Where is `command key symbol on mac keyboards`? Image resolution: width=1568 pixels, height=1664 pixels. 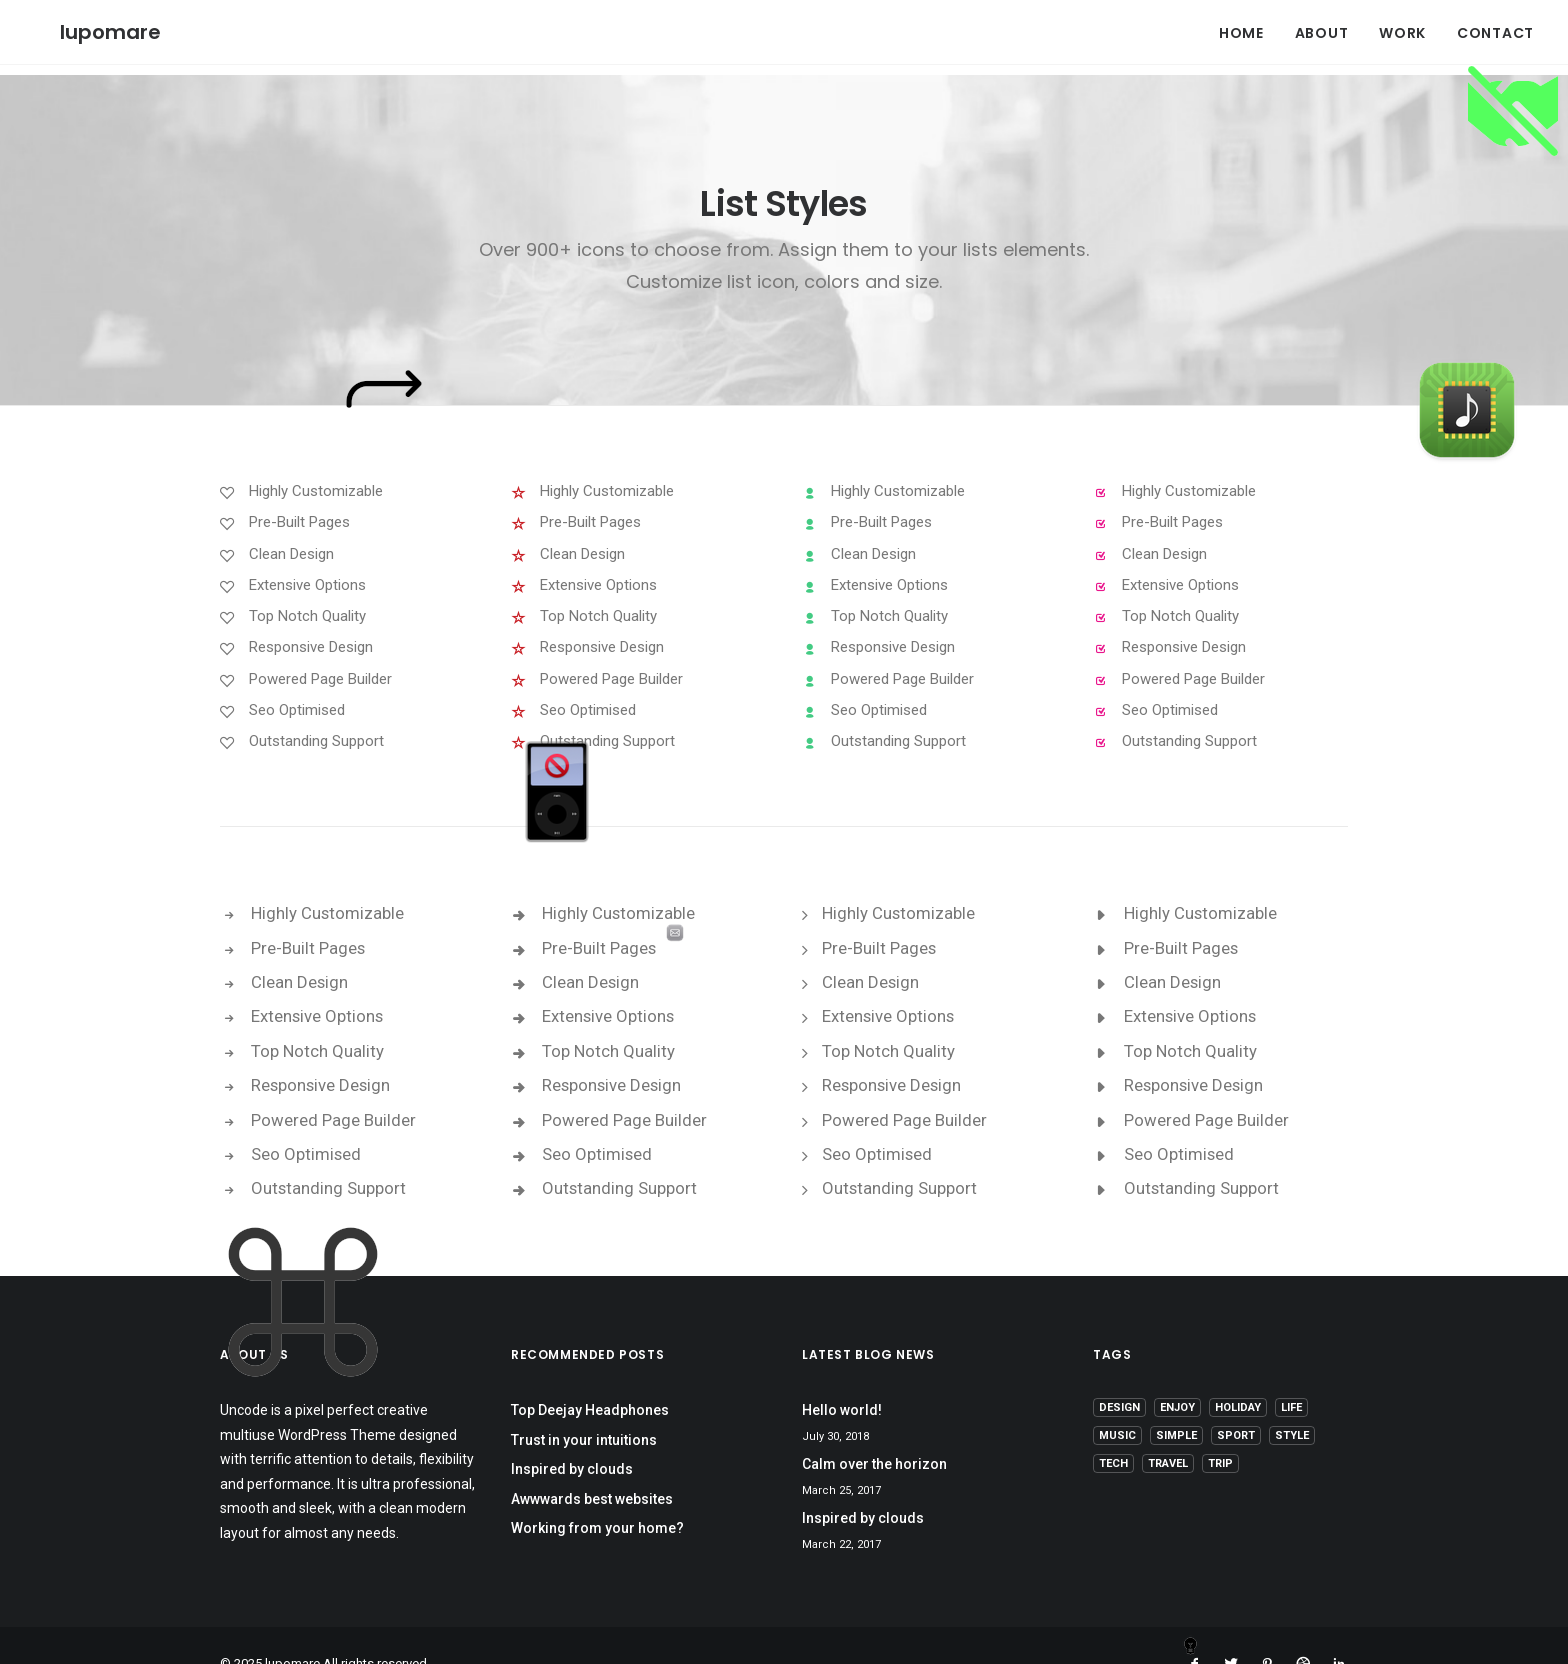 command key symbol on mac keyboards is located at coordinates (303, 1302).